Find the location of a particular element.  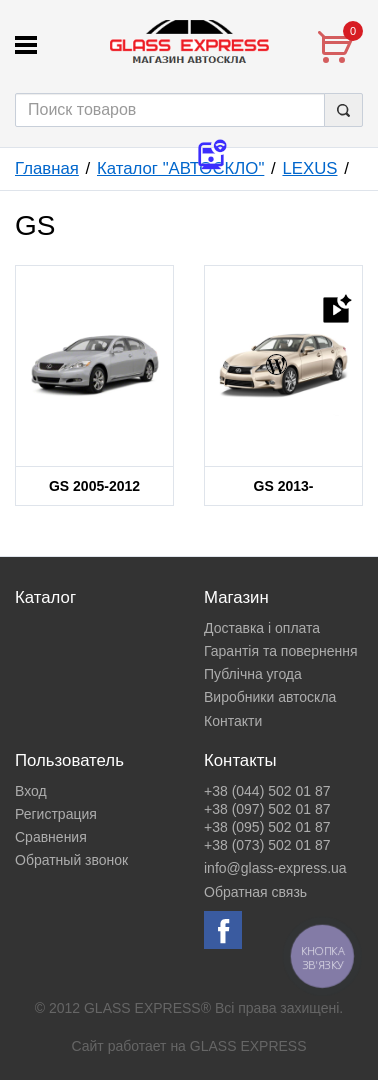

access AI-powered video editing tools is located at coordinates (336, 310).